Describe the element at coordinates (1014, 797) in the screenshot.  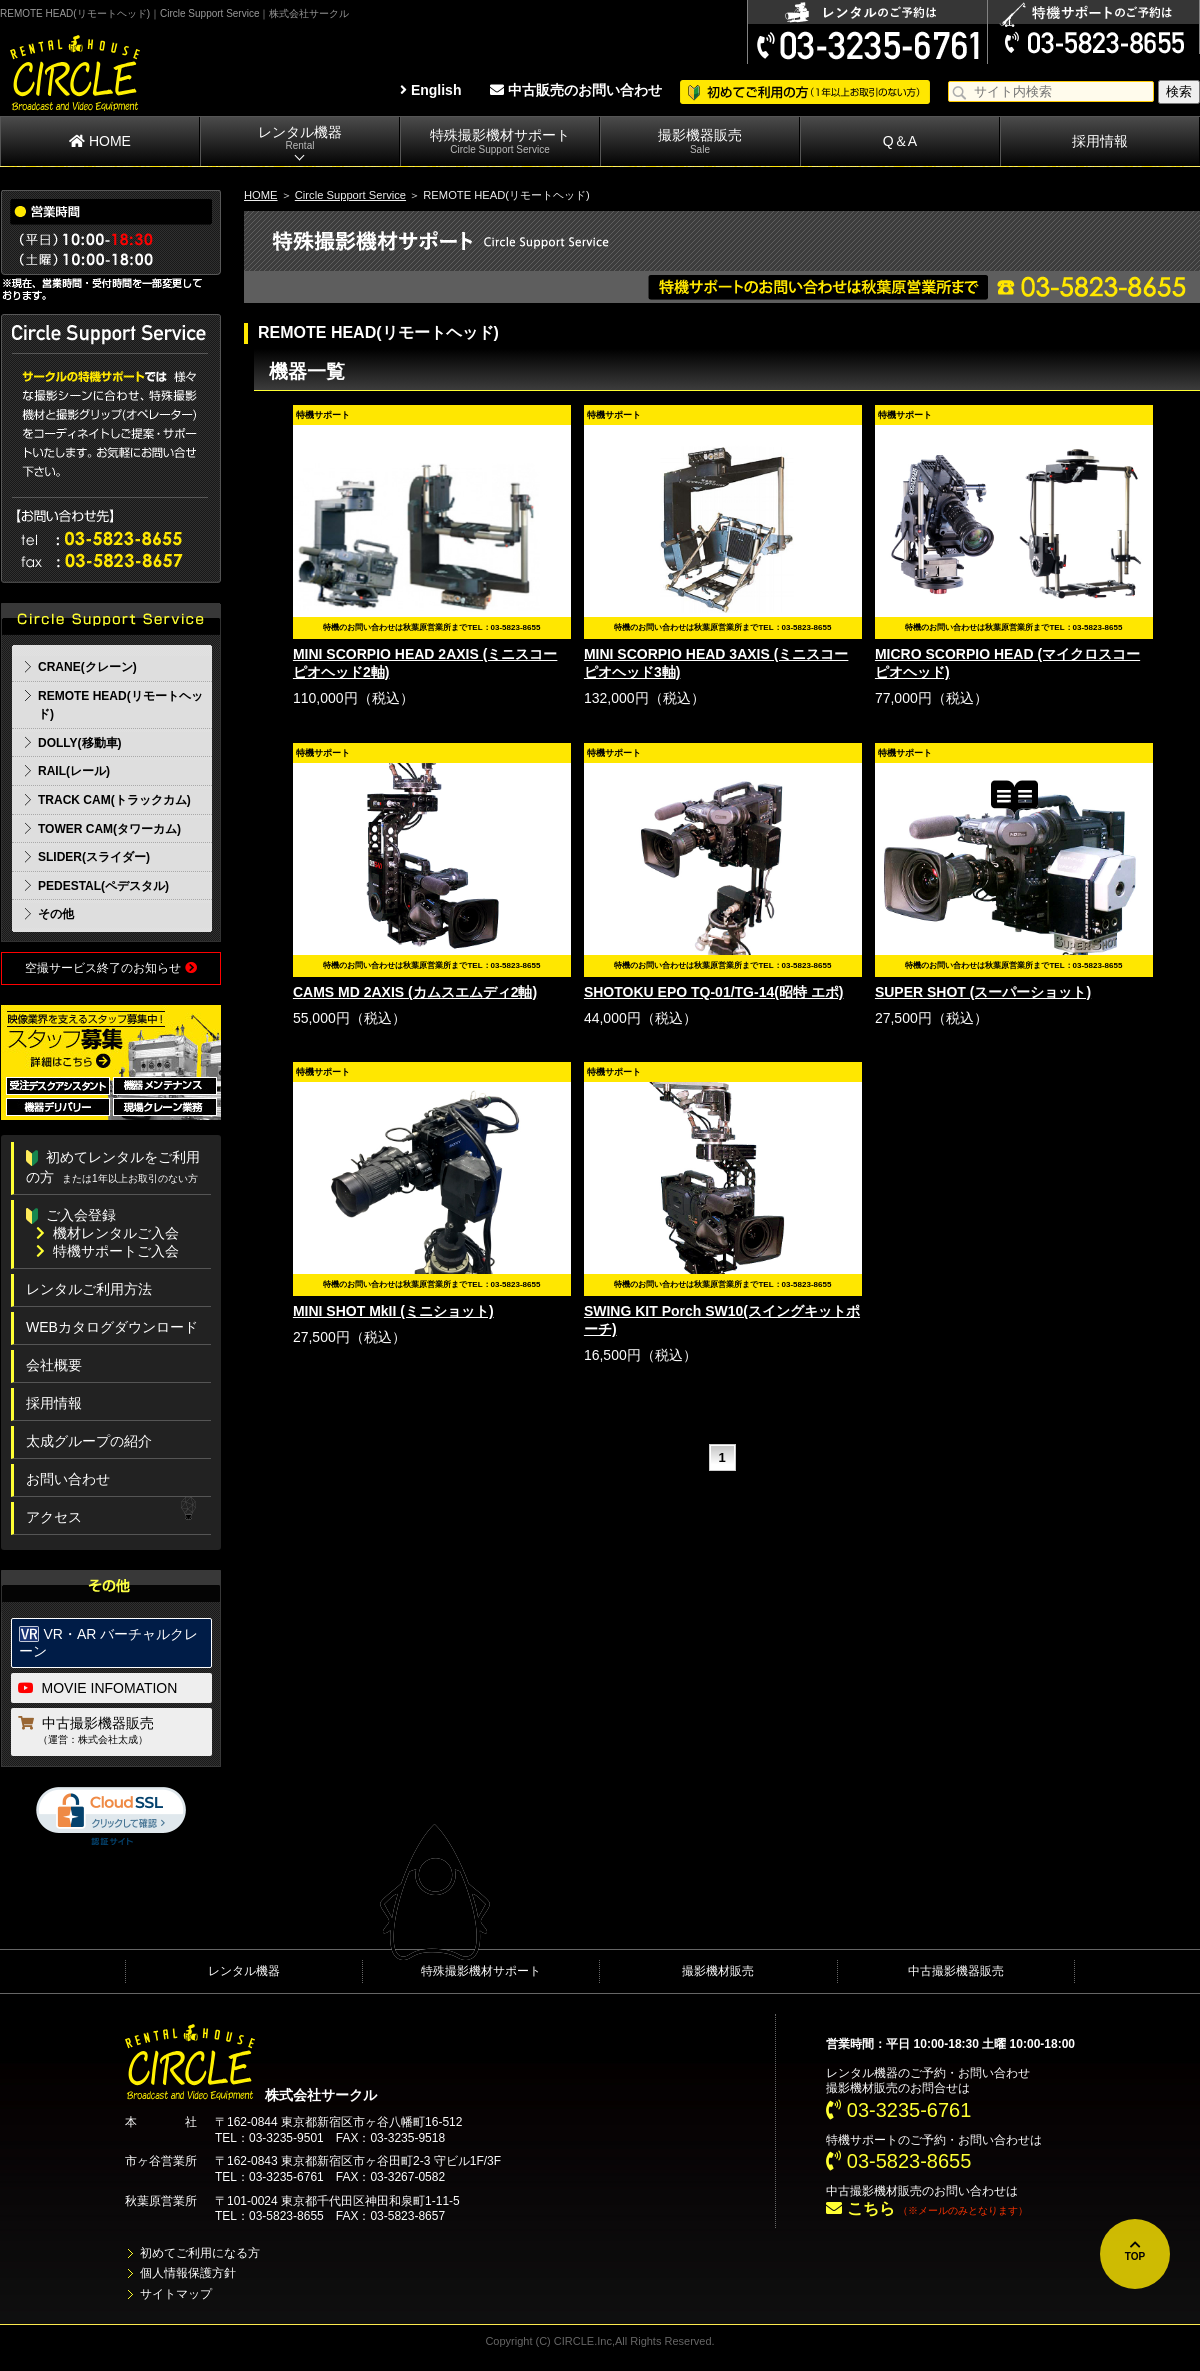
I see `visit readme documentation platform` at that location.